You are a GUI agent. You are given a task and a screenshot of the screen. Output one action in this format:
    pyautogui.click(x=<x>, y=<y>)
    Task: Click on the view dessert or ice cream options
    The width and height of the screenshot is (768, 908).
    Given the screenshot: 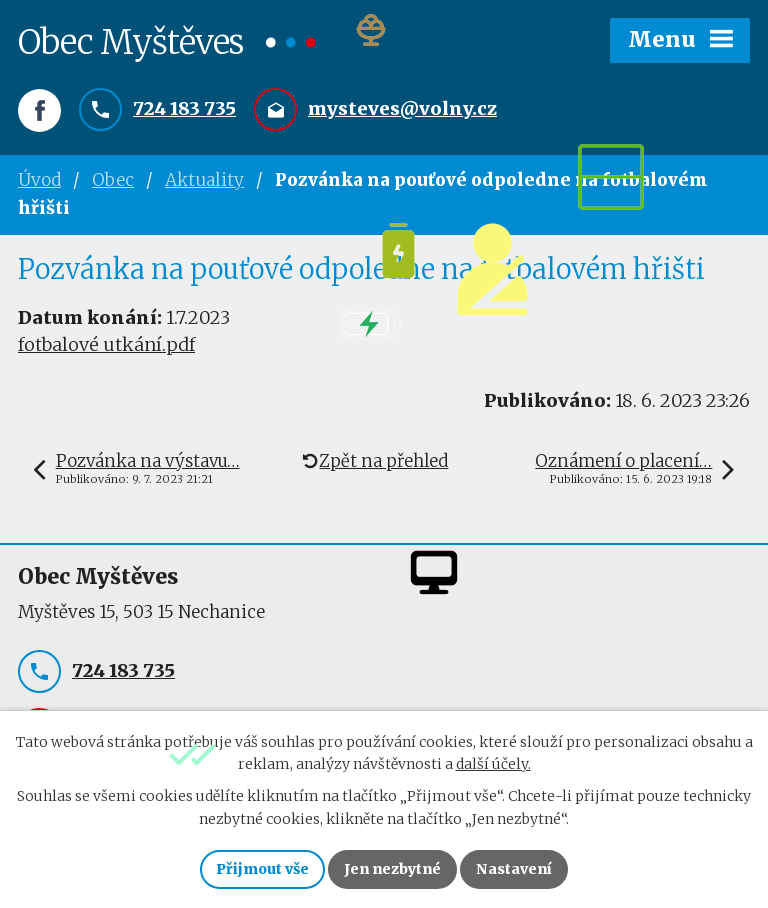 What is the action you would take?
    pyautogui.click(x=371, y=30)
    